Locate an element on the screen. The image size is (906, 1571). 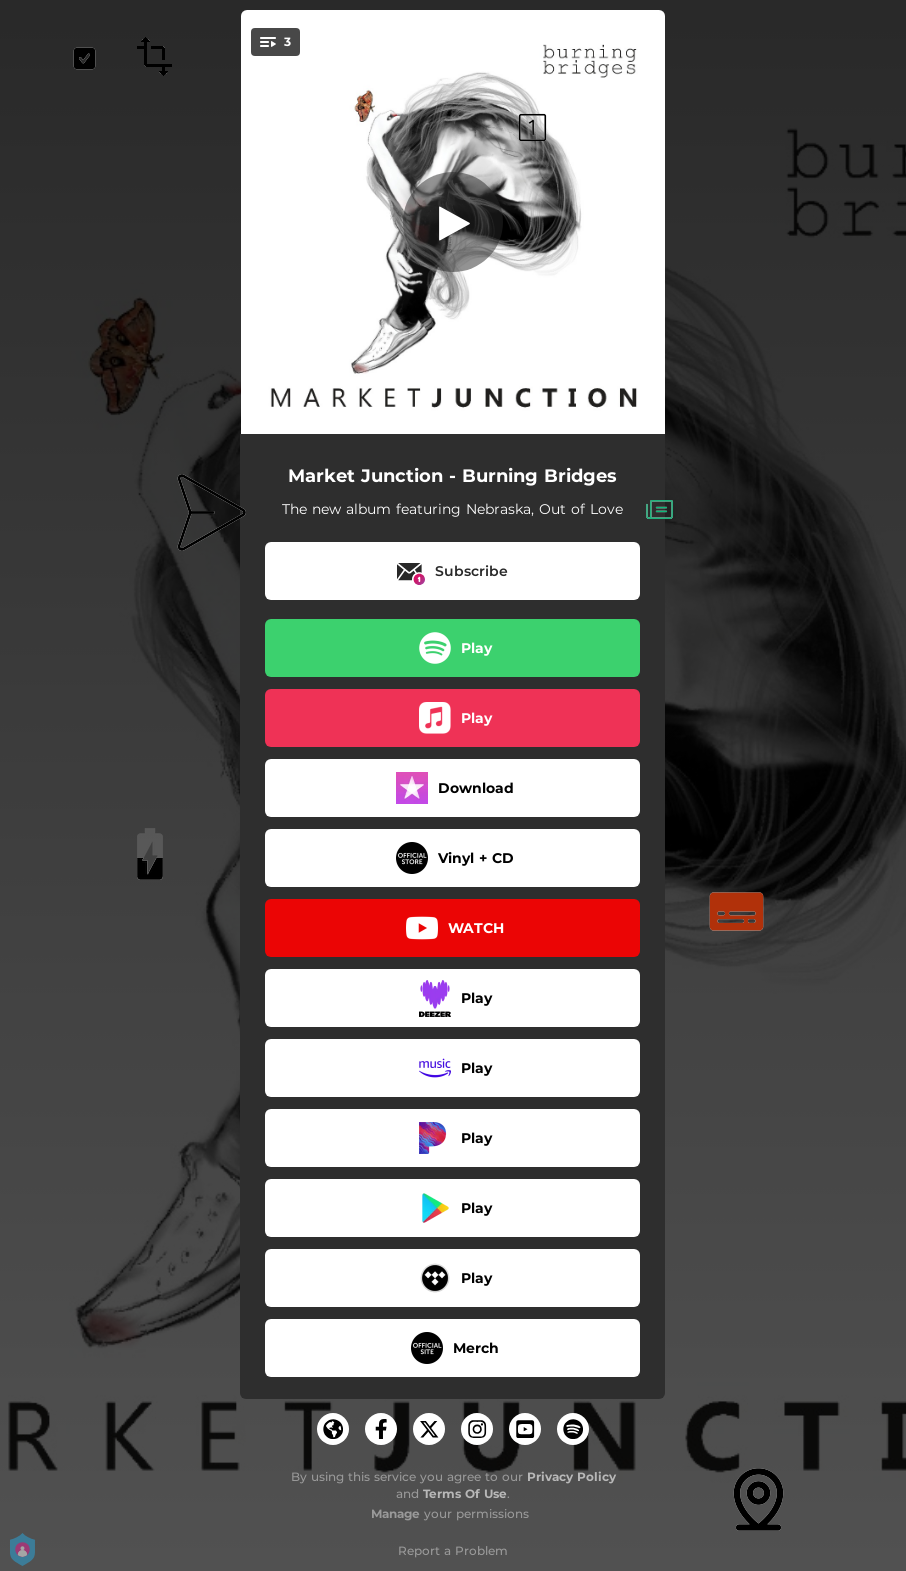
view location on map is located at coordinates (758, 1499).